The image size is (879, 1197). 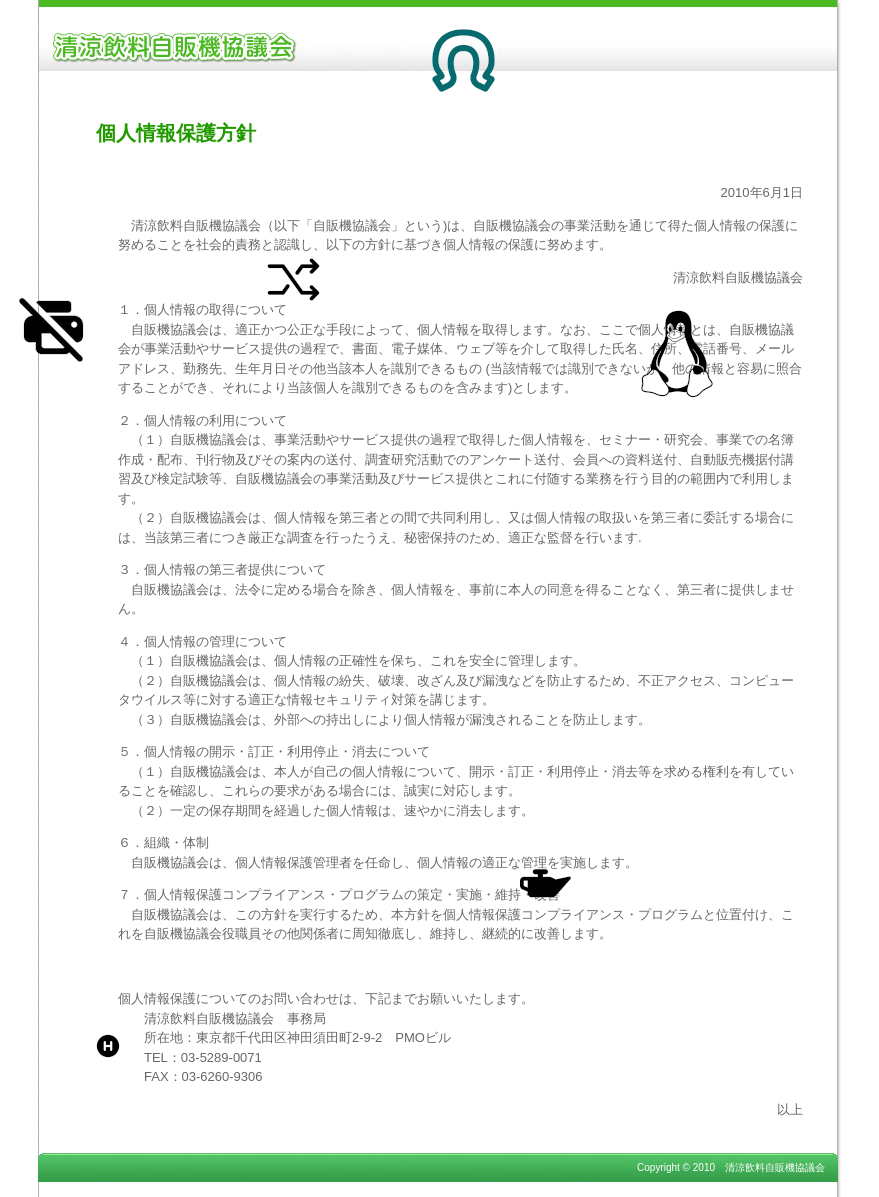 What do you see at coordinates (677, 354) in the screenshot?
I see `indicates linux operating system compatibility` at bounding box center [677, 354].